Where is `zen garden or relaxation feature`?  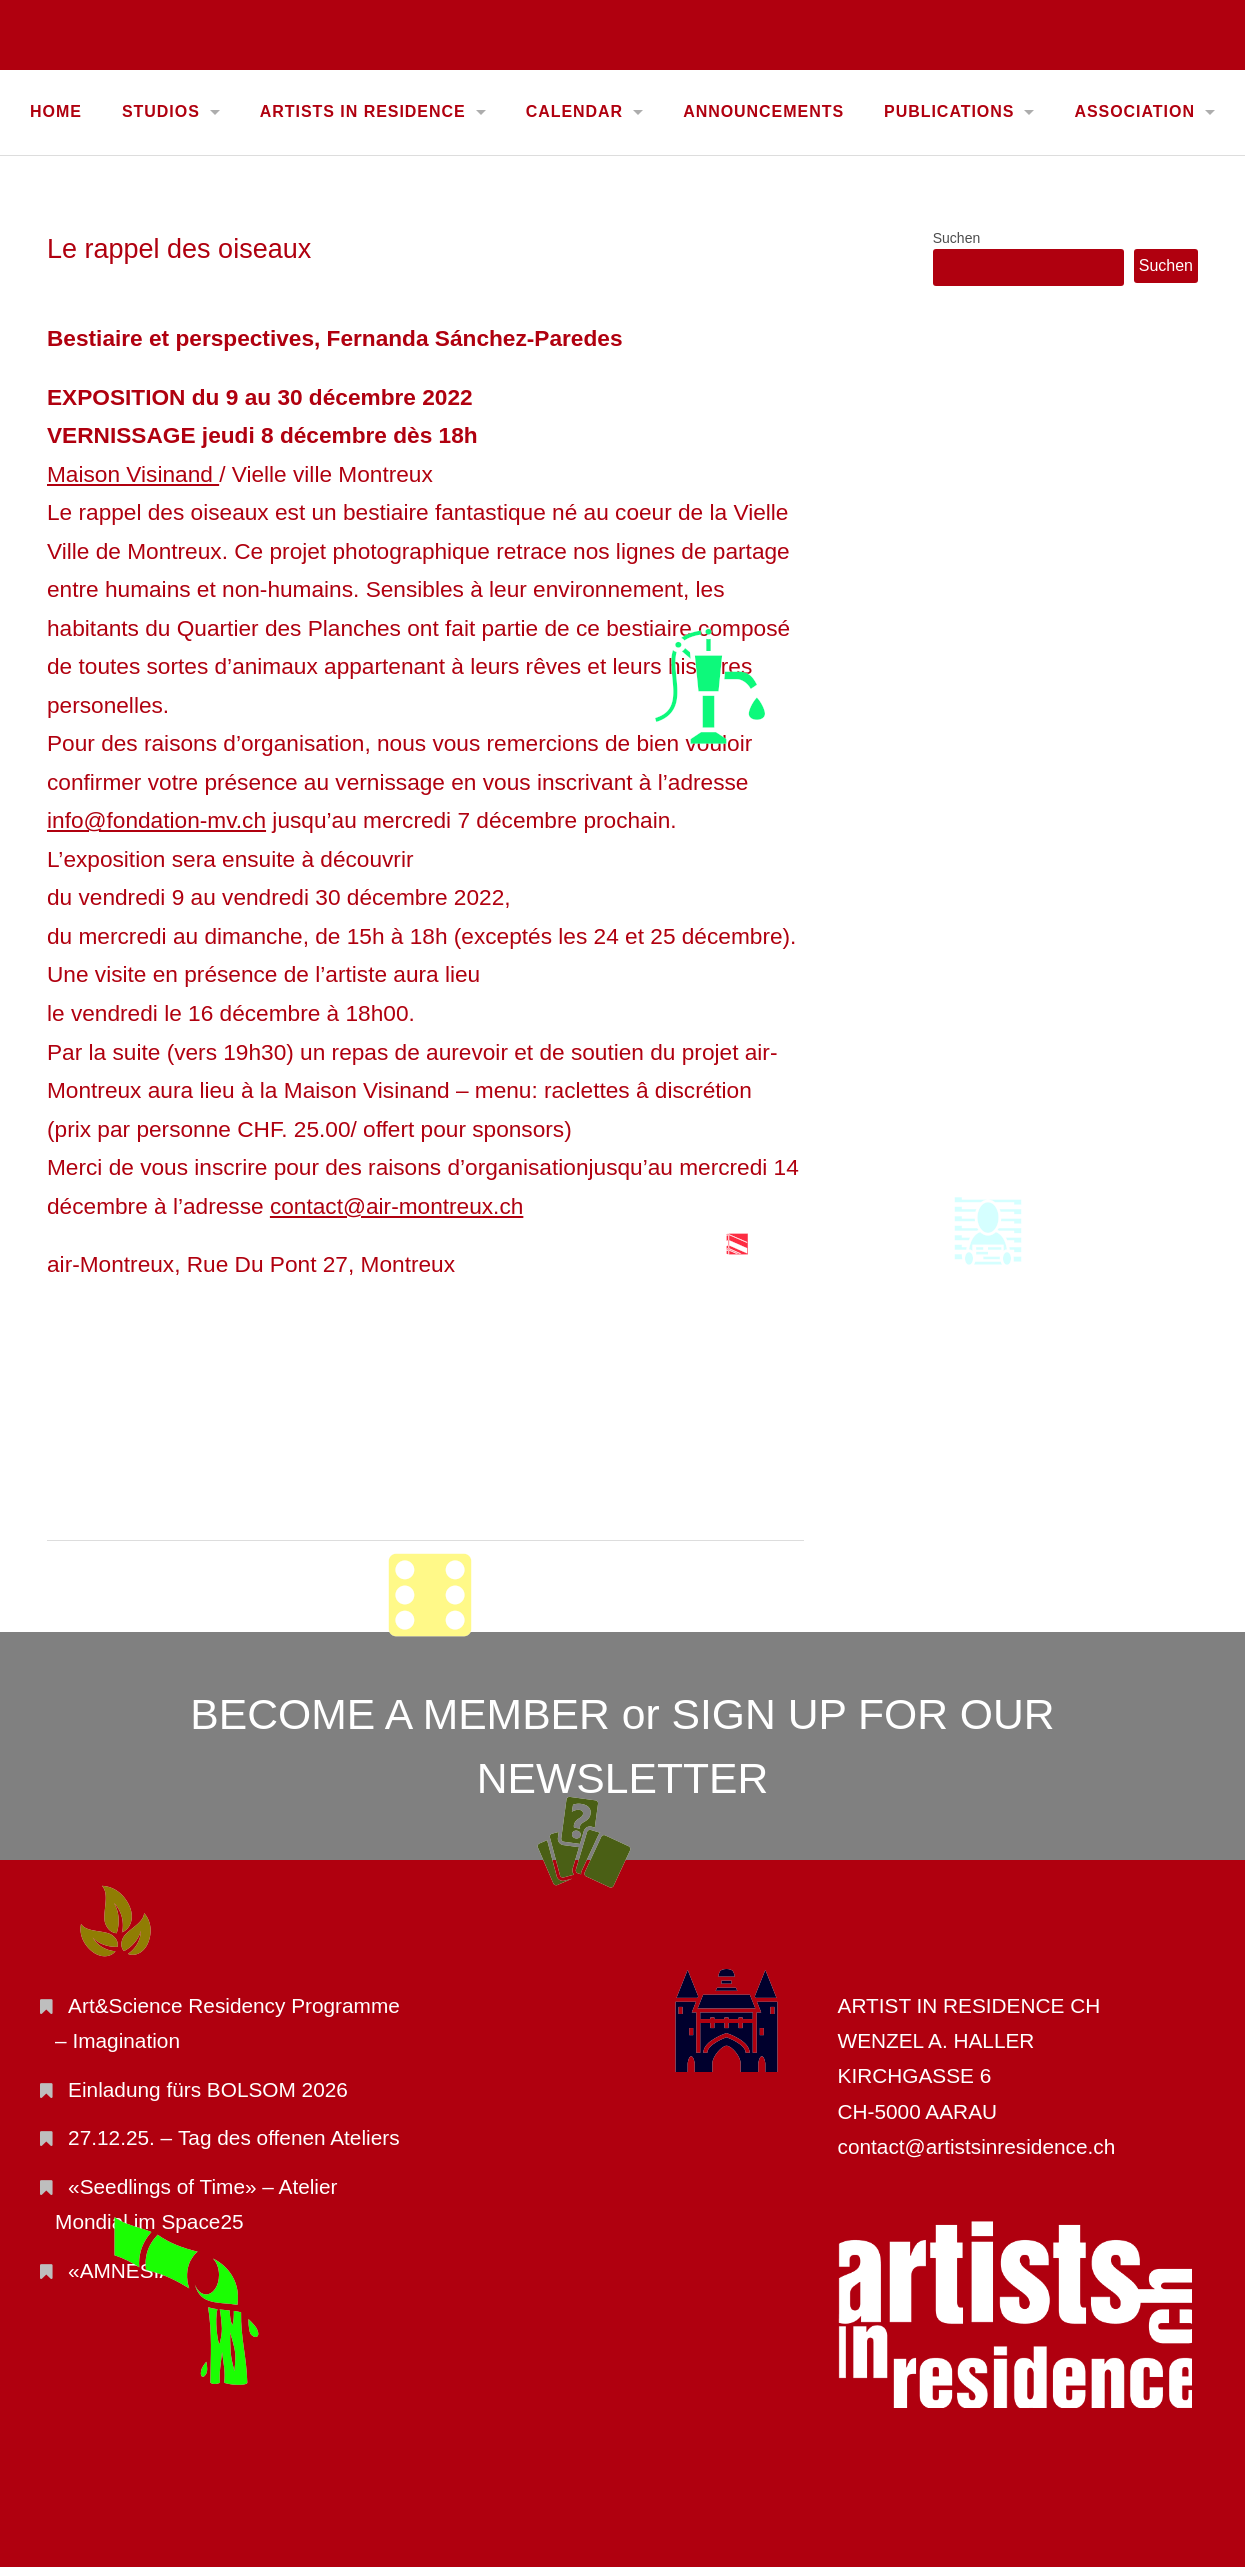
zen garden or relaxation feature is located at coordinates (200, 2299).